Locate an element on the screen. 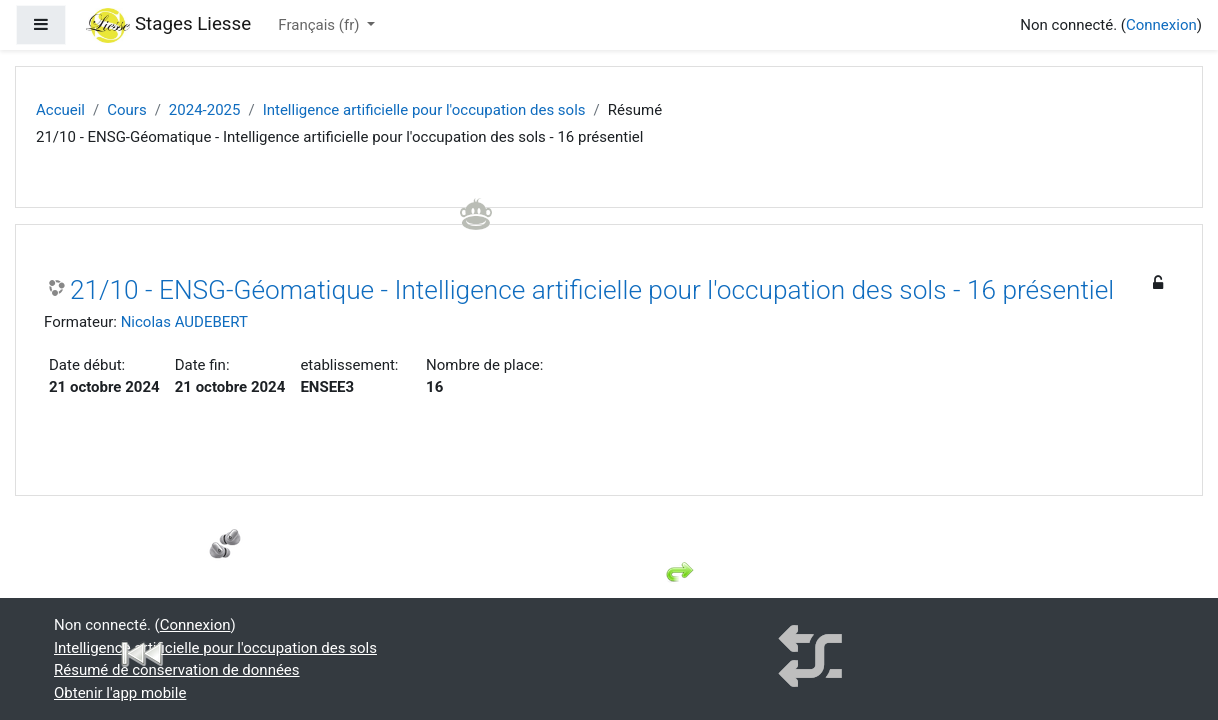  redo the last undone action is located at coordinates (680, 571).